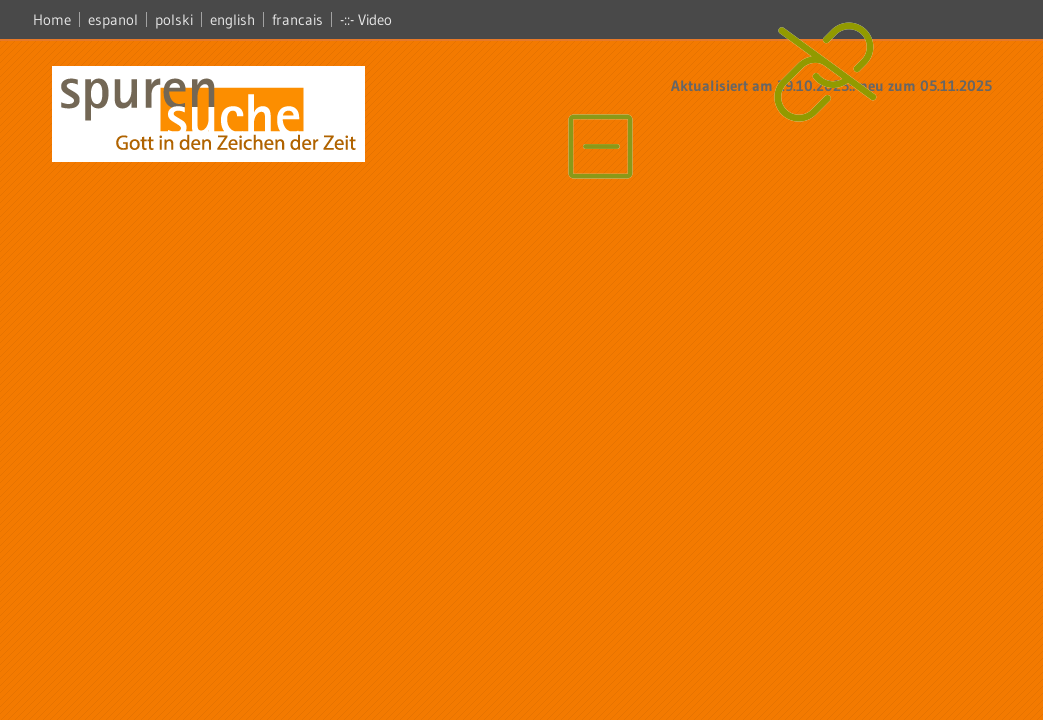 Image resolution: width=1043 pixels, height=720 pixels. What do you see at coordinates (600, 146) in the screenshot?
I see `remove item from diff comparison` at bounding box center [600, 146].